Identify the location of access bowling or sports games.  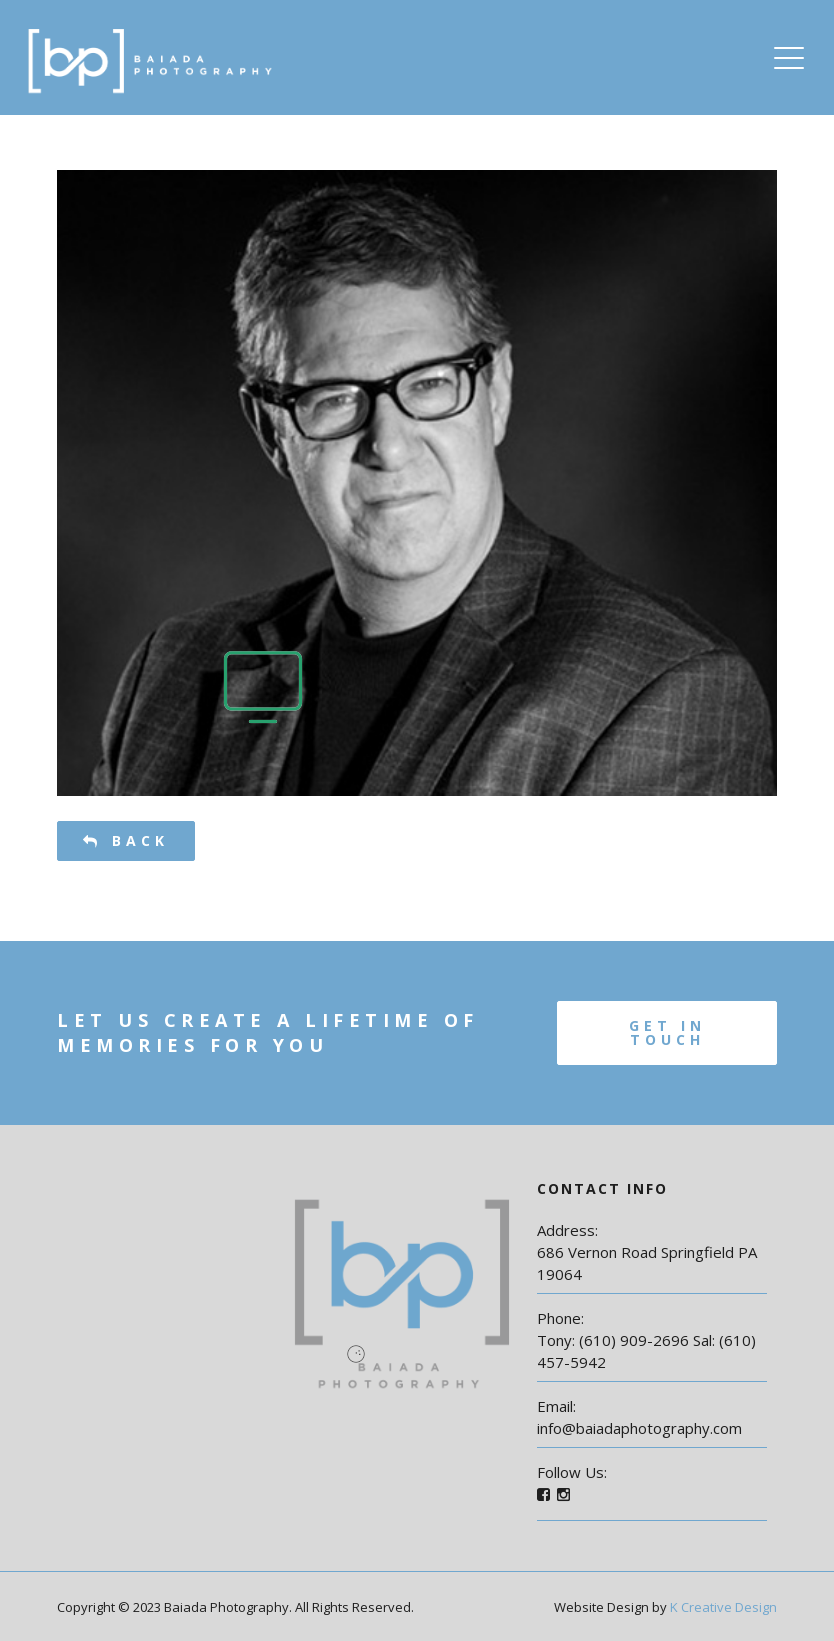
(356, 1354).